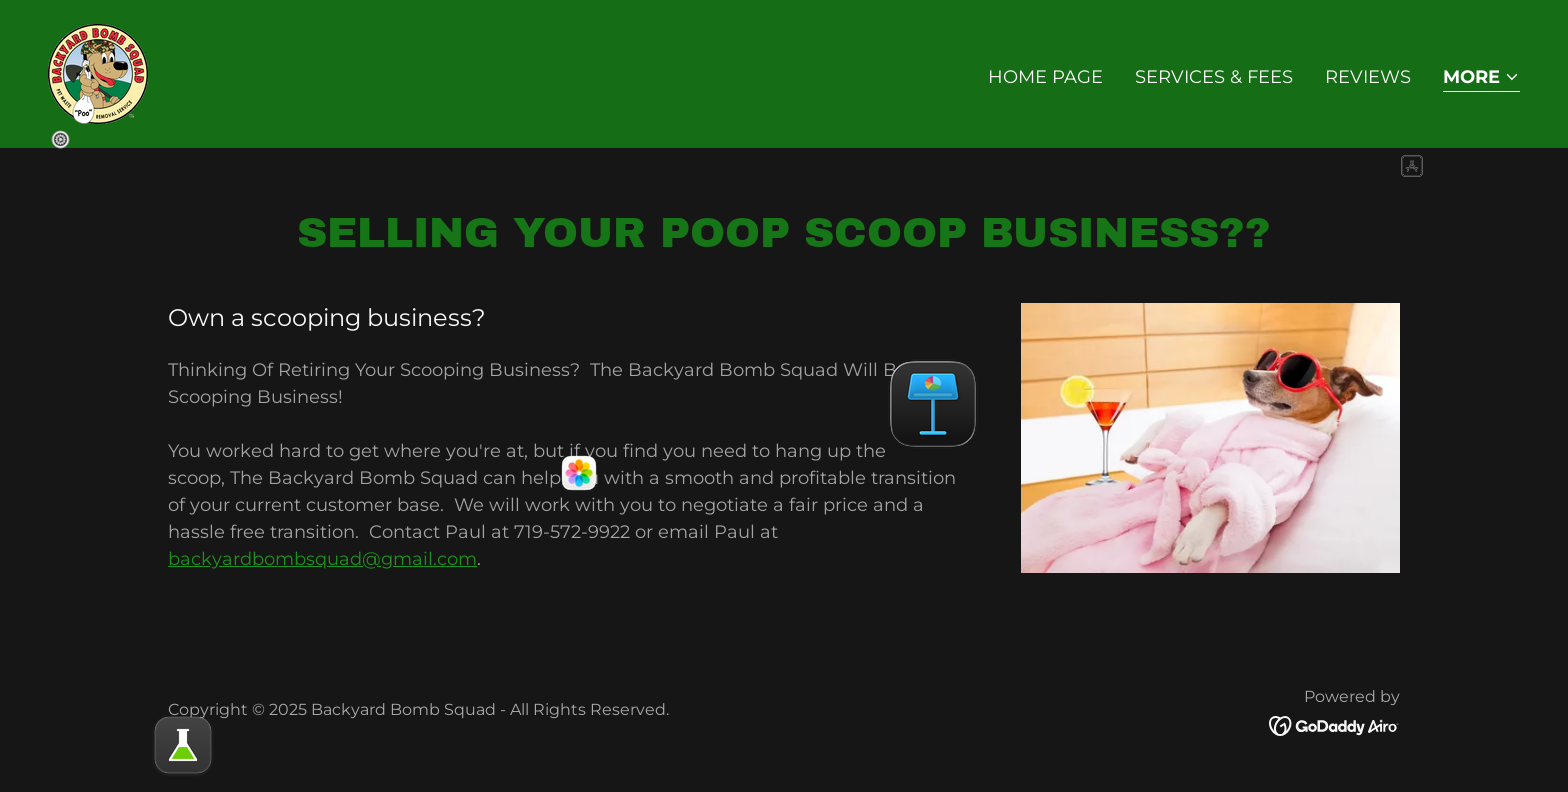 The width and height of the screenshot is (1568, 792). What do you see at coordinates (183, 746) in the screenshot?
I see `open science or chemistry-related applications` at bounding box center [183, 746].